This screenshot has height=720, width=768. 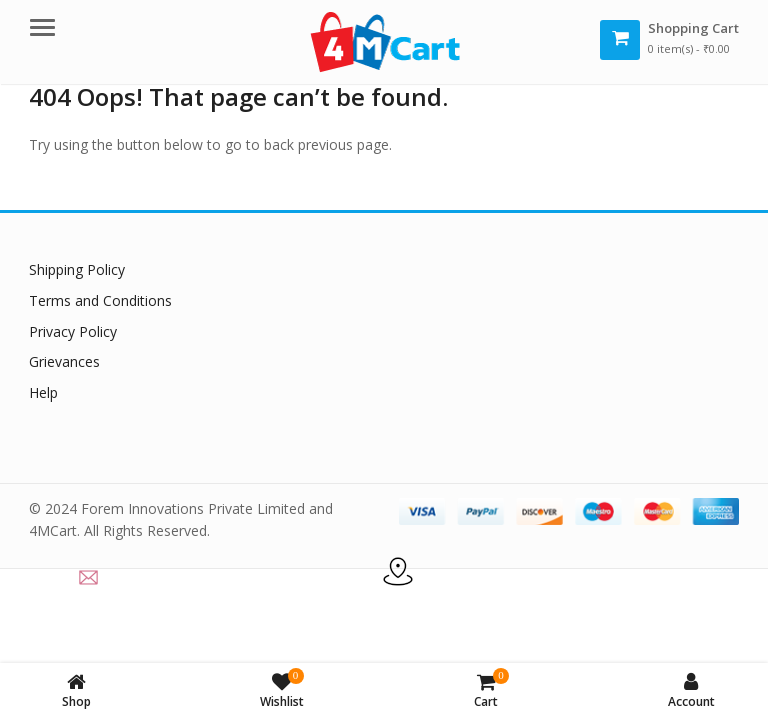 What do you see at coordinates (398, 572) in the screenshot?
I see `view location area or region on map` at bounding box center [398, 572].